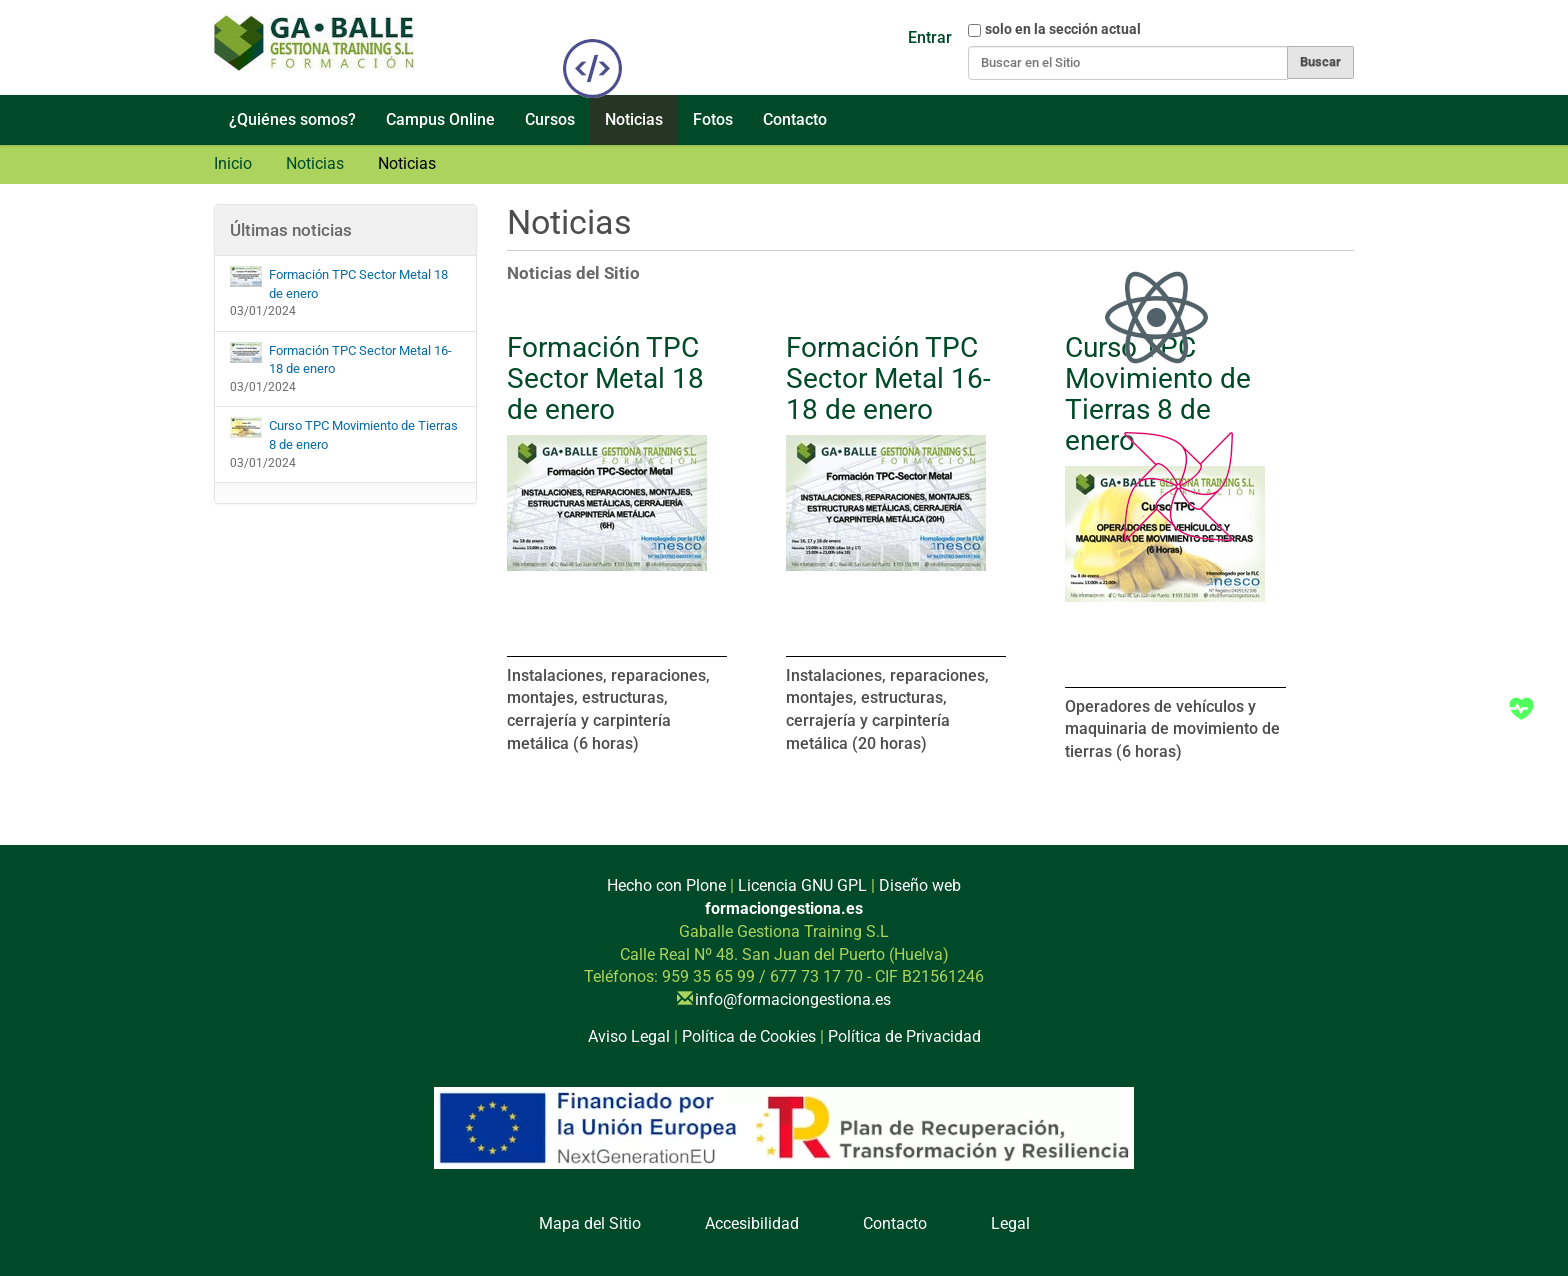 This screenshot has height=1276, width=1568. Describe the element at coordinates (592, 68) in the screenshot. I see `codecrafters logo` at that location.